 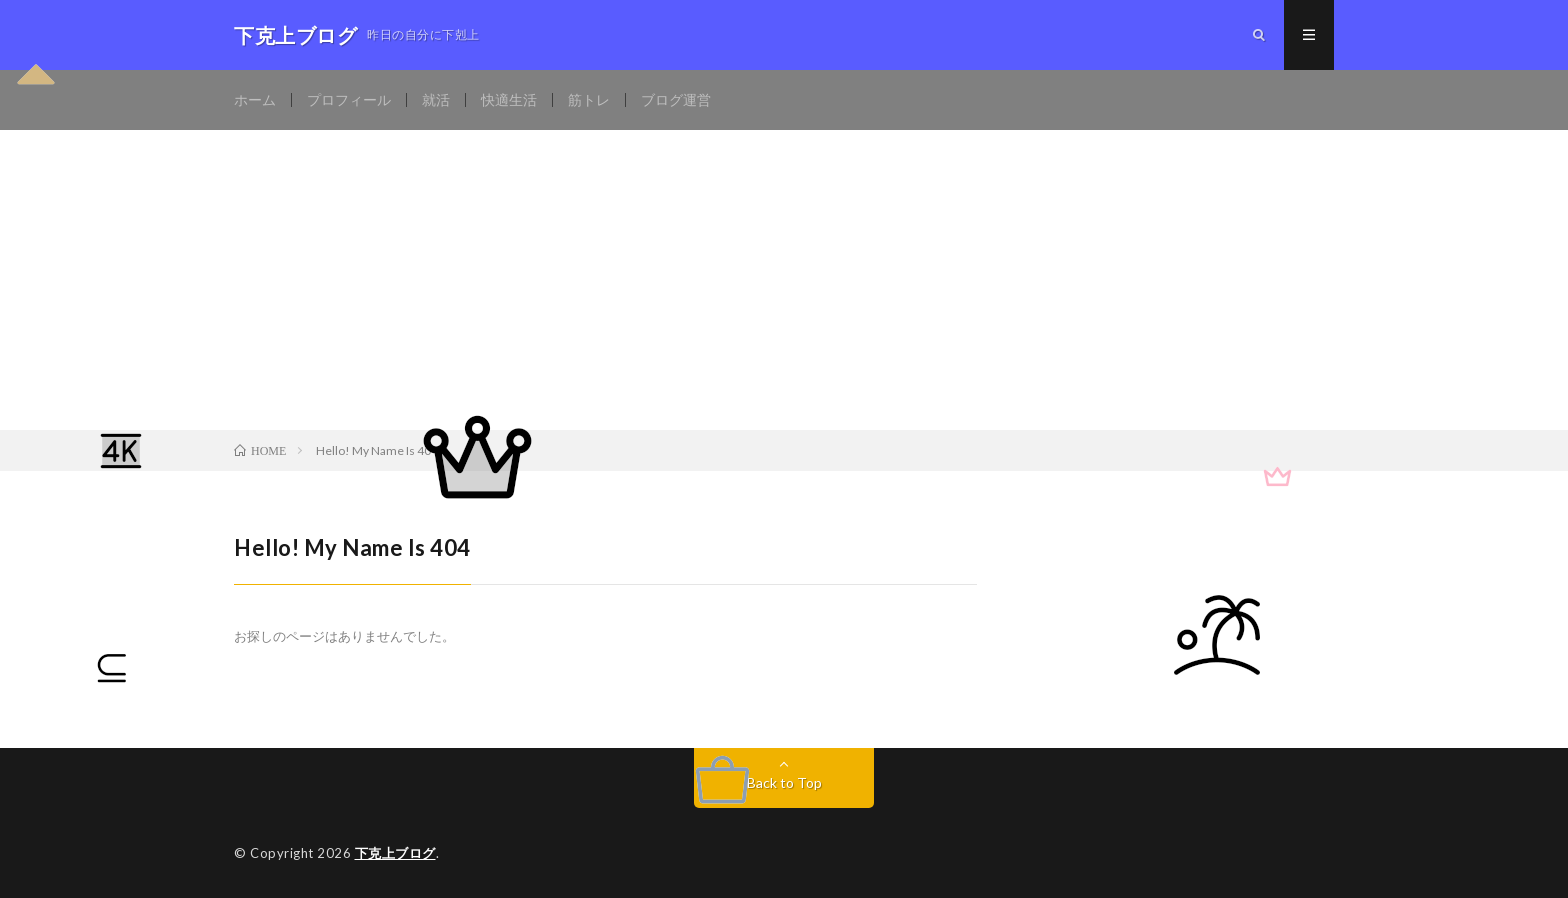 What do you see at coordinates (112, 667) in the screenshot?
I see `indicates a subset relationship in mathematical notation` at bounding box center [112, 667].